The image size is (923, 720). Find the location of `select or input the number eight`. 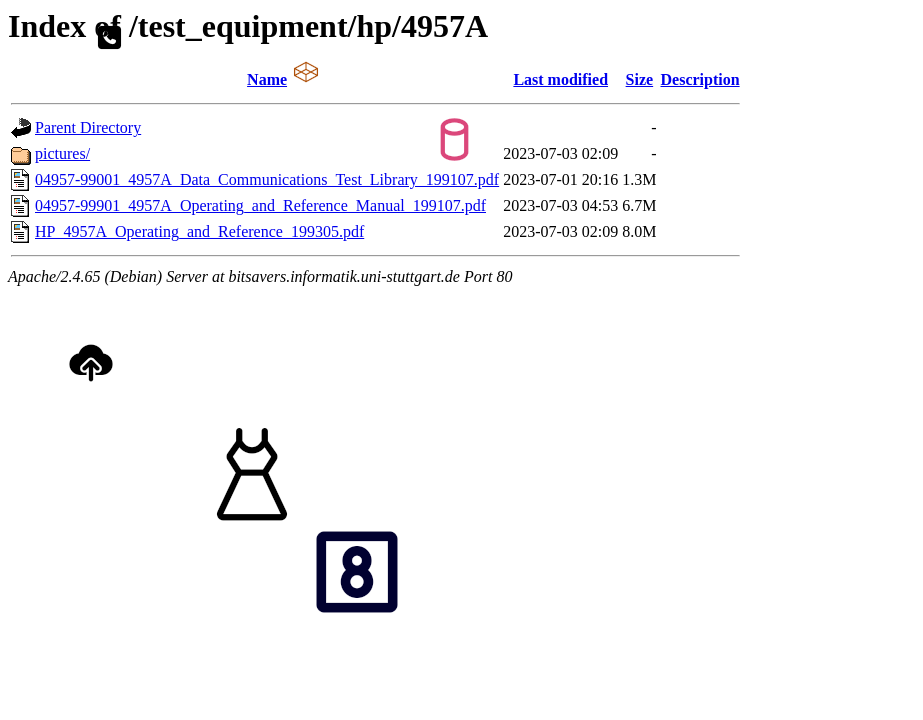

select or input the number eight is located at coordinates (357, 572).